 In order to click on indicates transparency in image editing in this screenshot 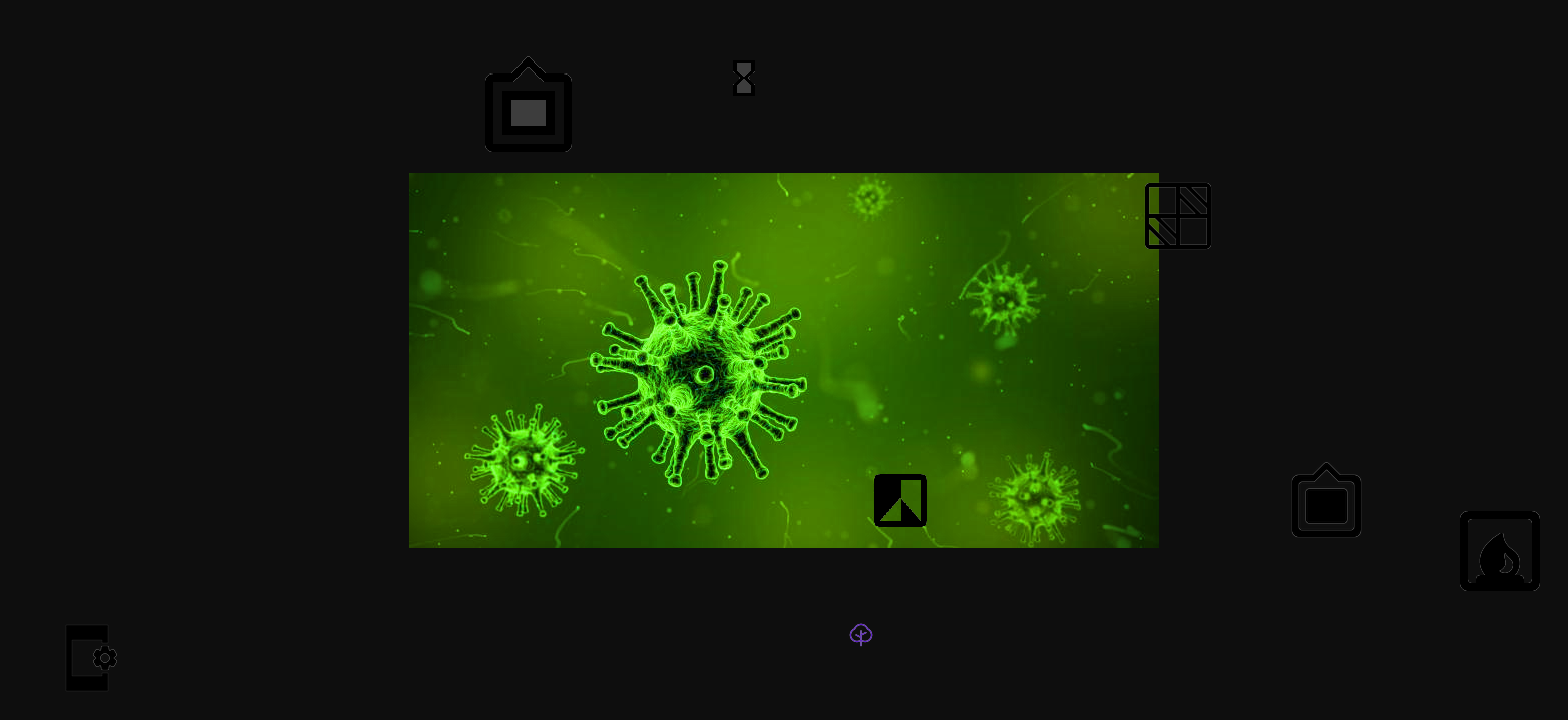, I will do `click(1178, 216)`.